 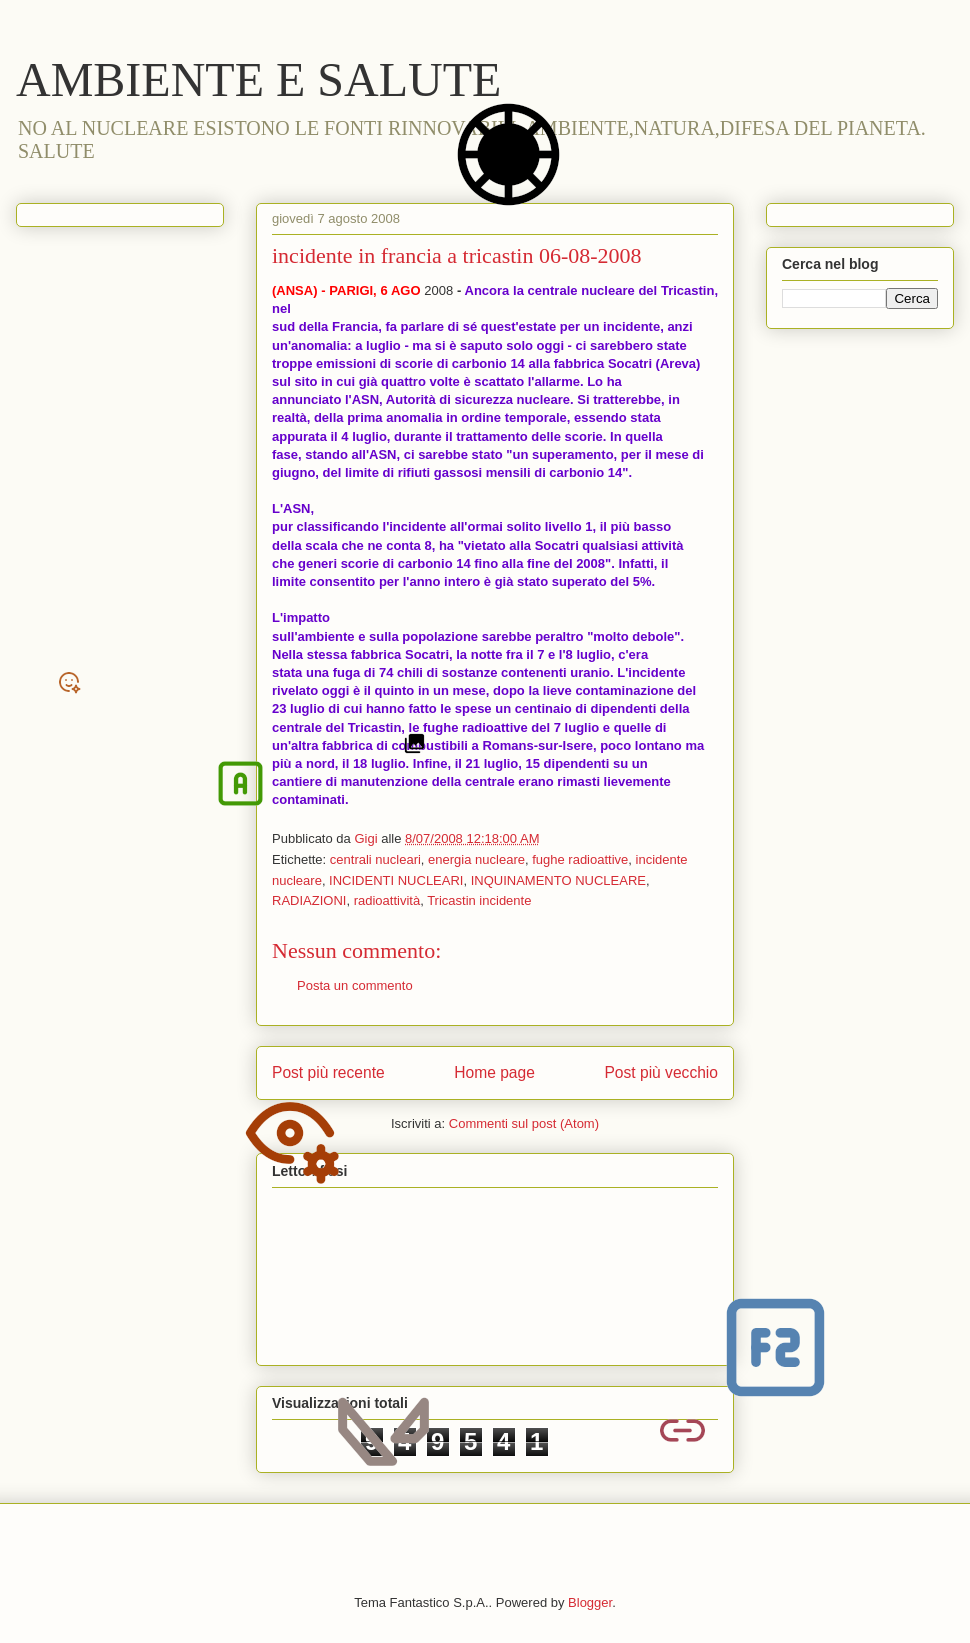 I want to click on access casino or gambling games, so click(x=508, y=154).